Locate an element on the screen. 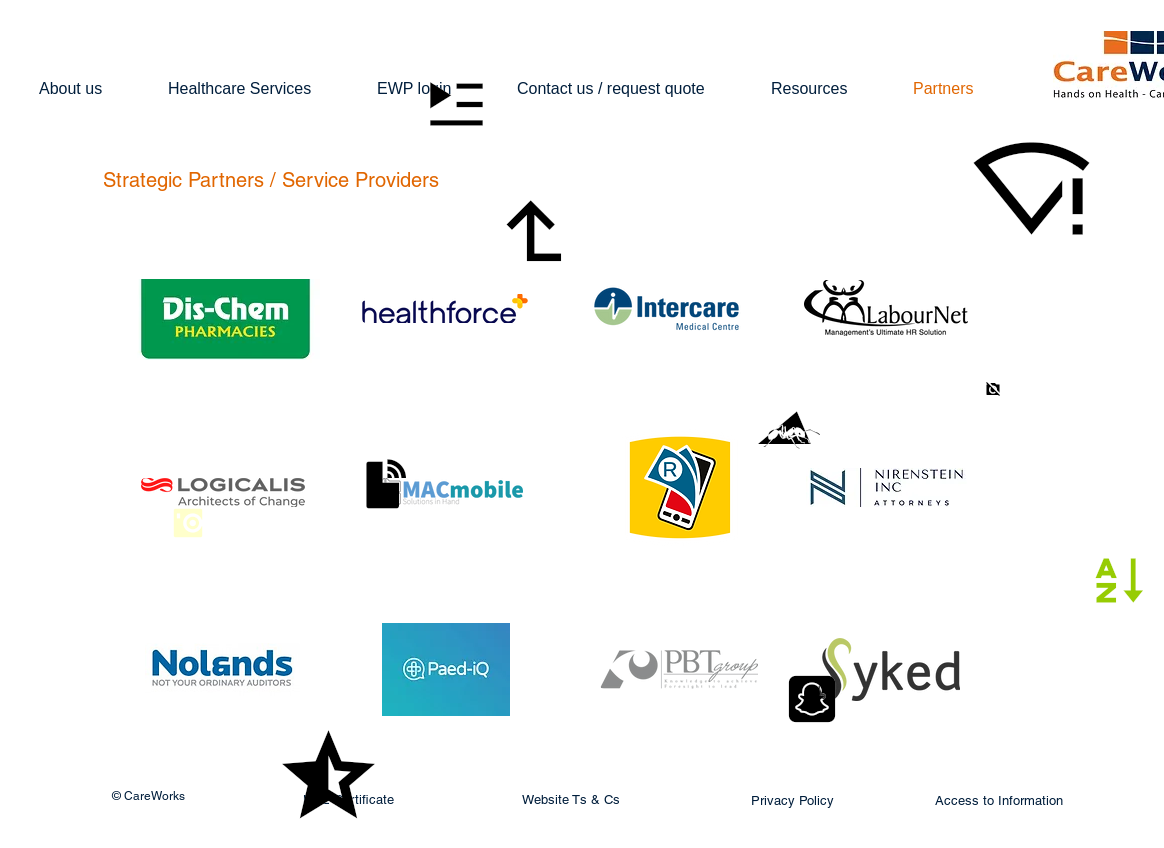 The image size is (1164, 848). access photo gallery or camera roll is located at coordinates (188, 523).